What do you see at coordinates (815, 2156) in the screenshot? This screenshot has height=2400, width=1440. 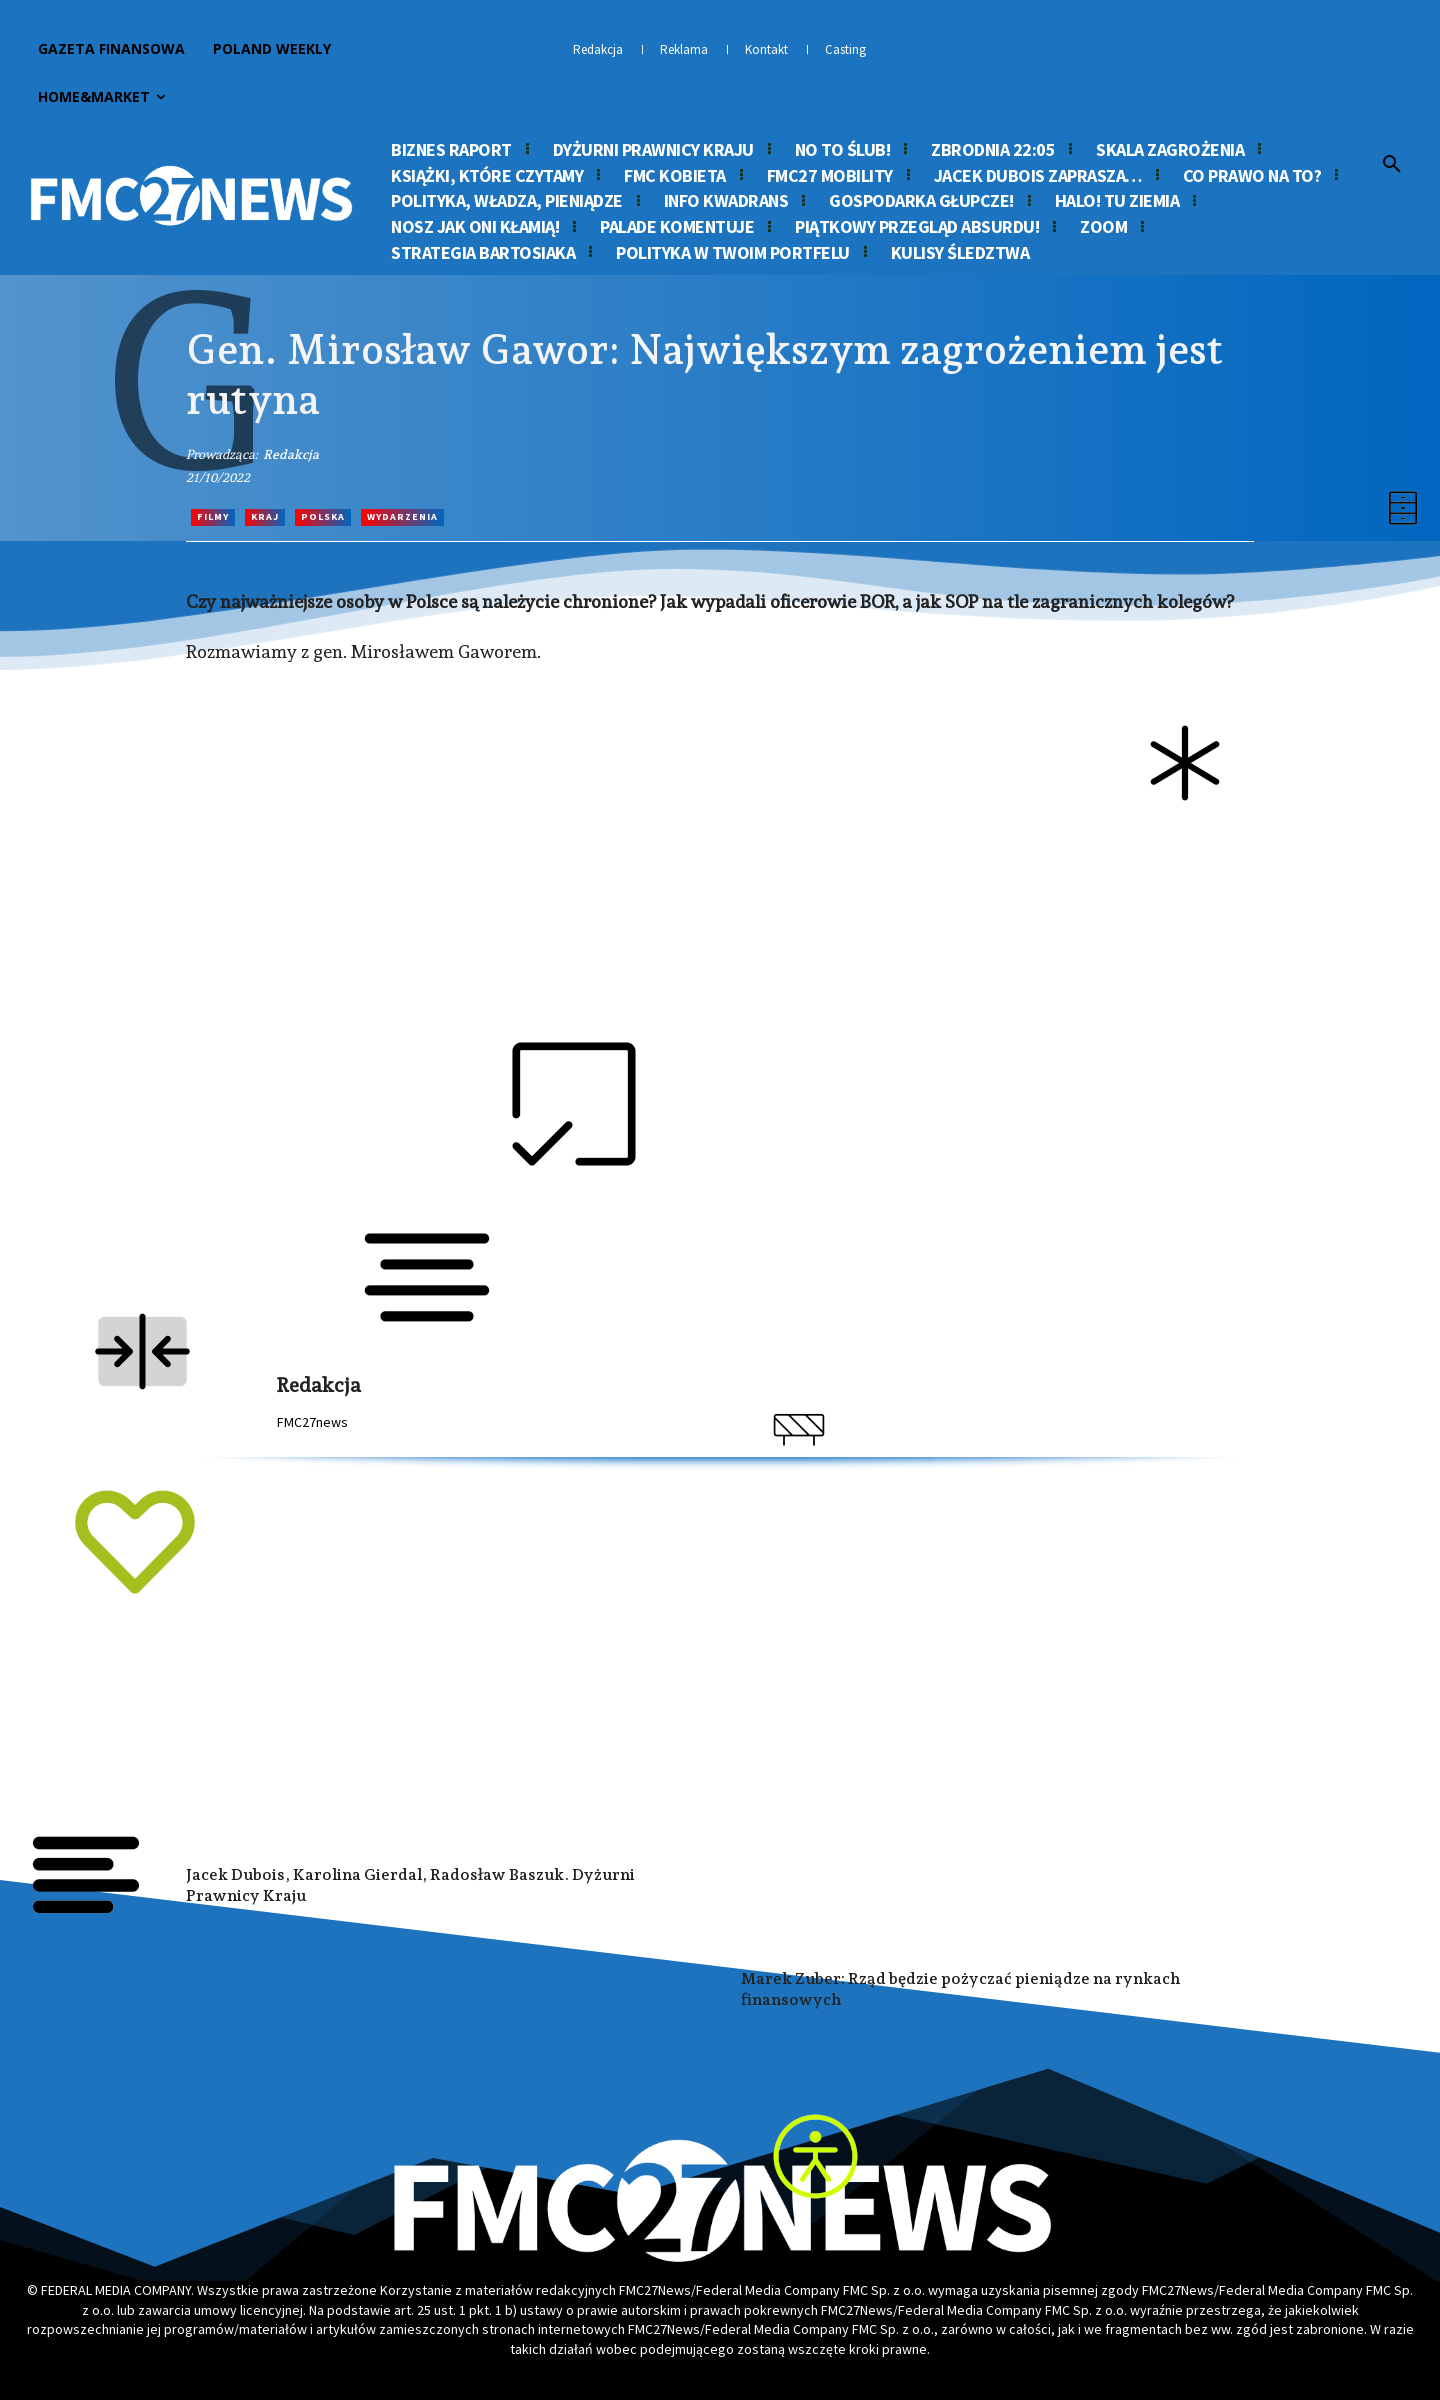 I see `view user profile` at bounding box center [815, 2156].